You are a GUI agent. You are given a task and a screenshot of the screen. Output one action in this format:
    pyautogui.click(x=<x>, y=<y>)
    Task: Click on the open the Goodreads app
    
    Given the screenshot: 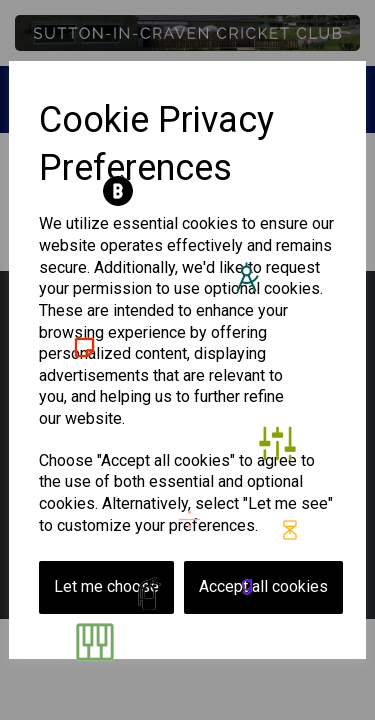 What is the action you would take?
    pyautogui.click(x=247, y=587)
    